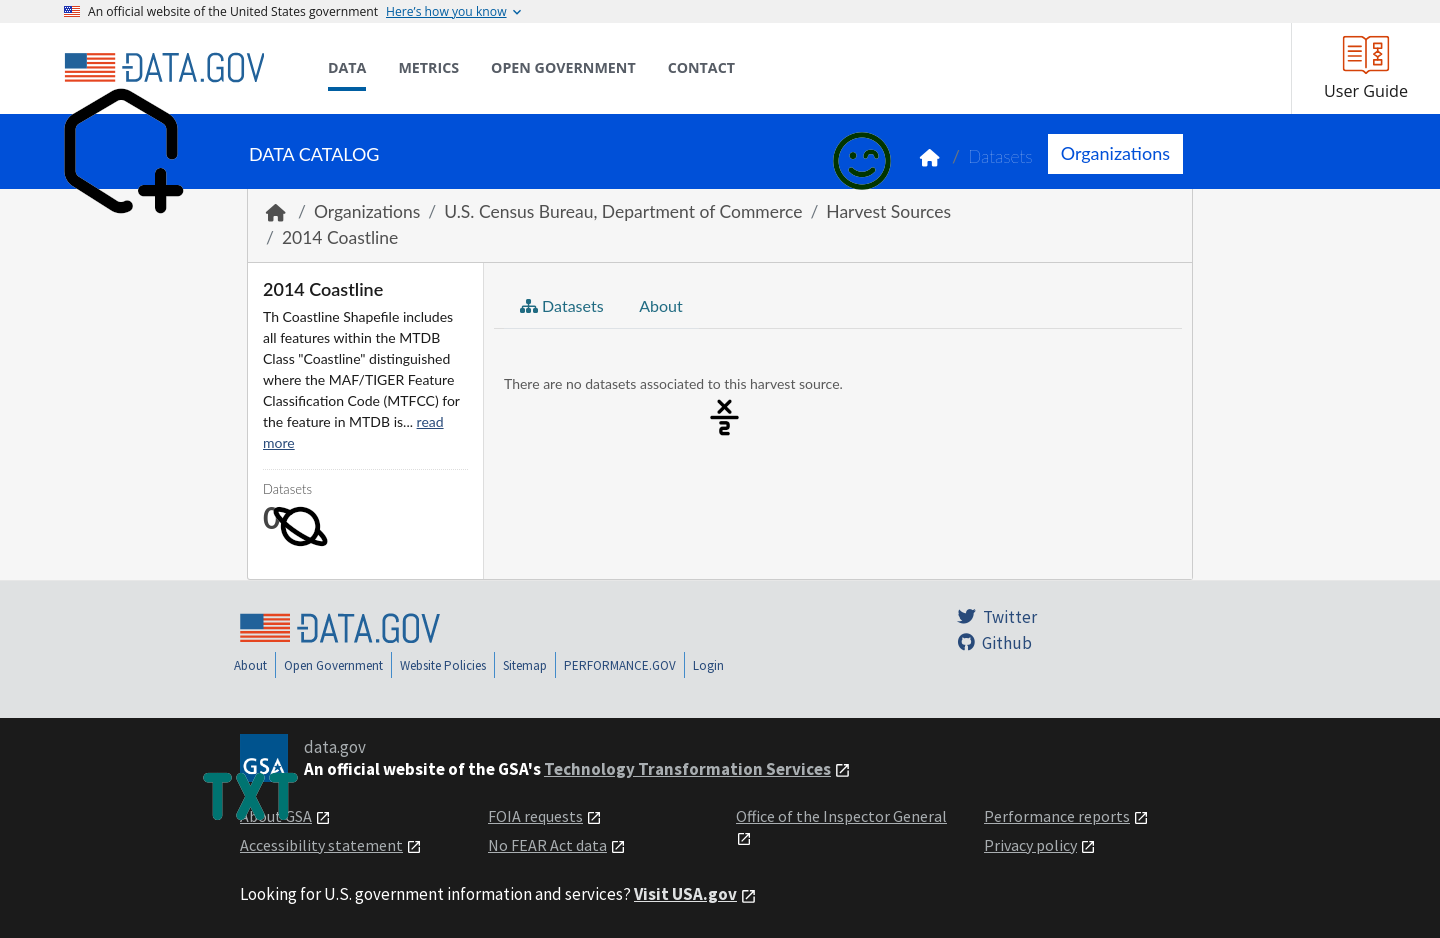  Describe the element at coordinates (121, 151) in the screenshot. I see `add a new module or component` at that location.